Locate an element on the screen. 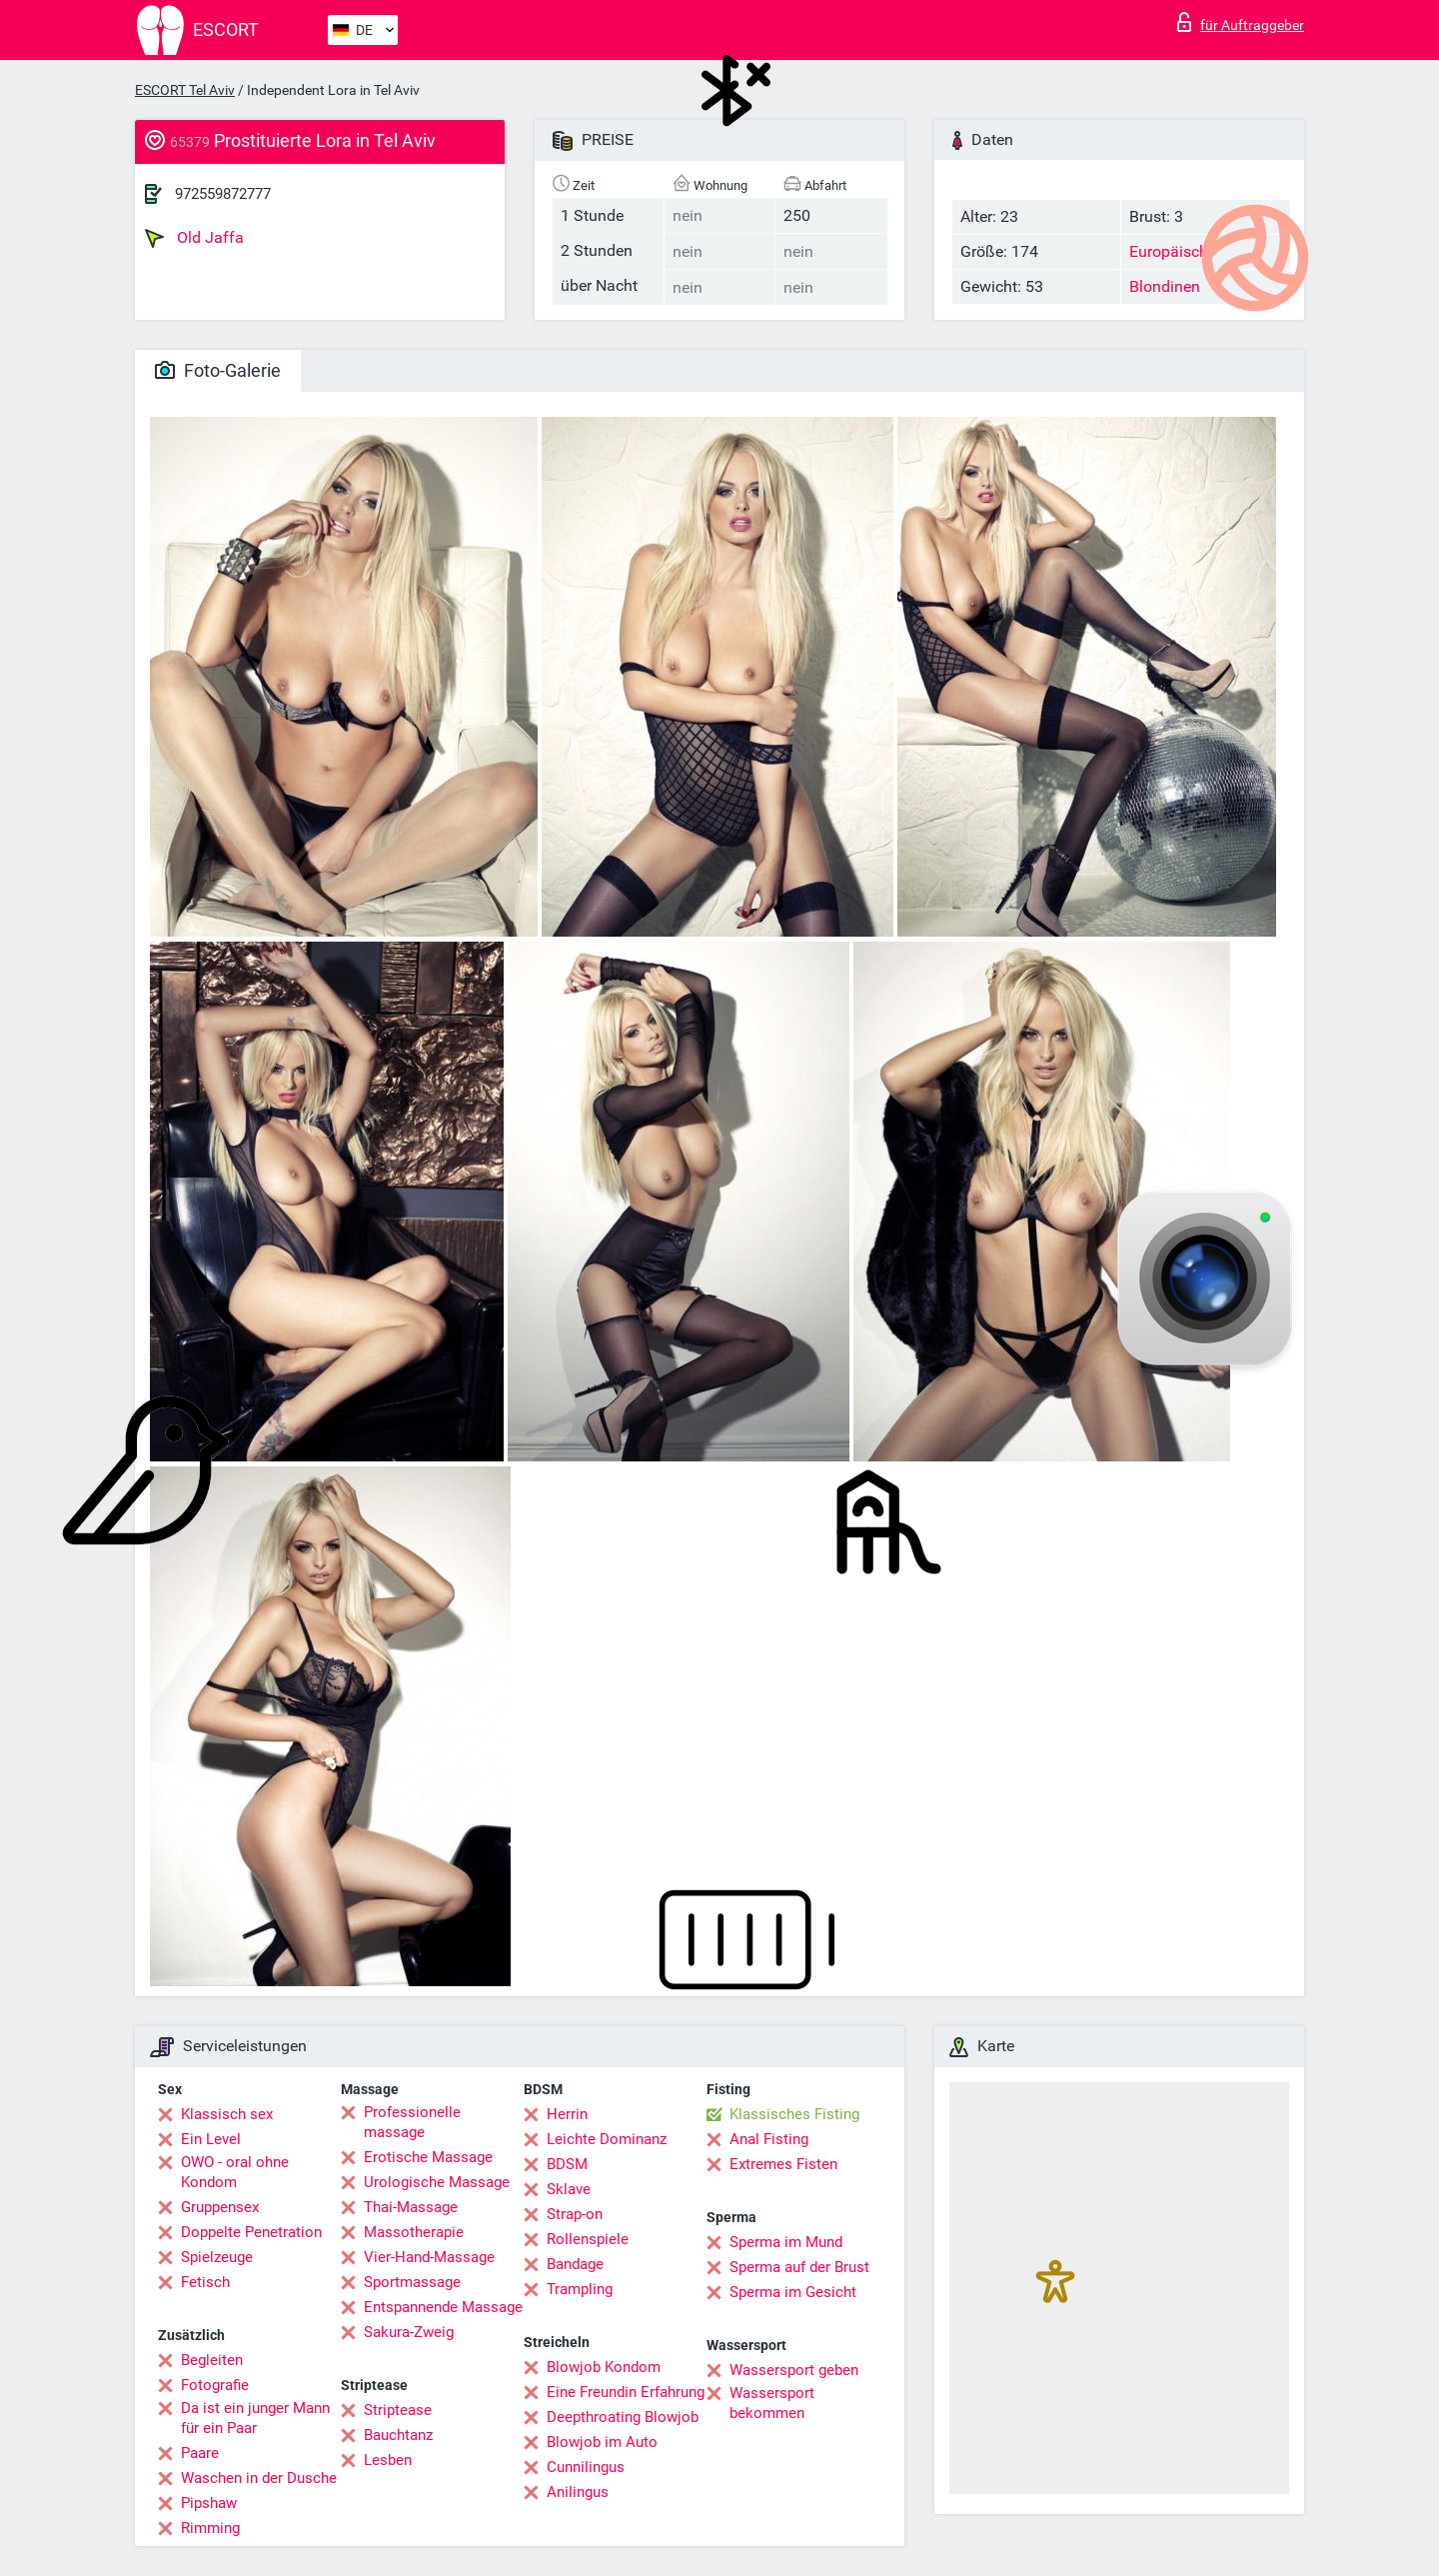 Image resolution: width=1439 pixels, height=2576 pixels. indicates battery is fully charged is located at coordinates (743, 1939).